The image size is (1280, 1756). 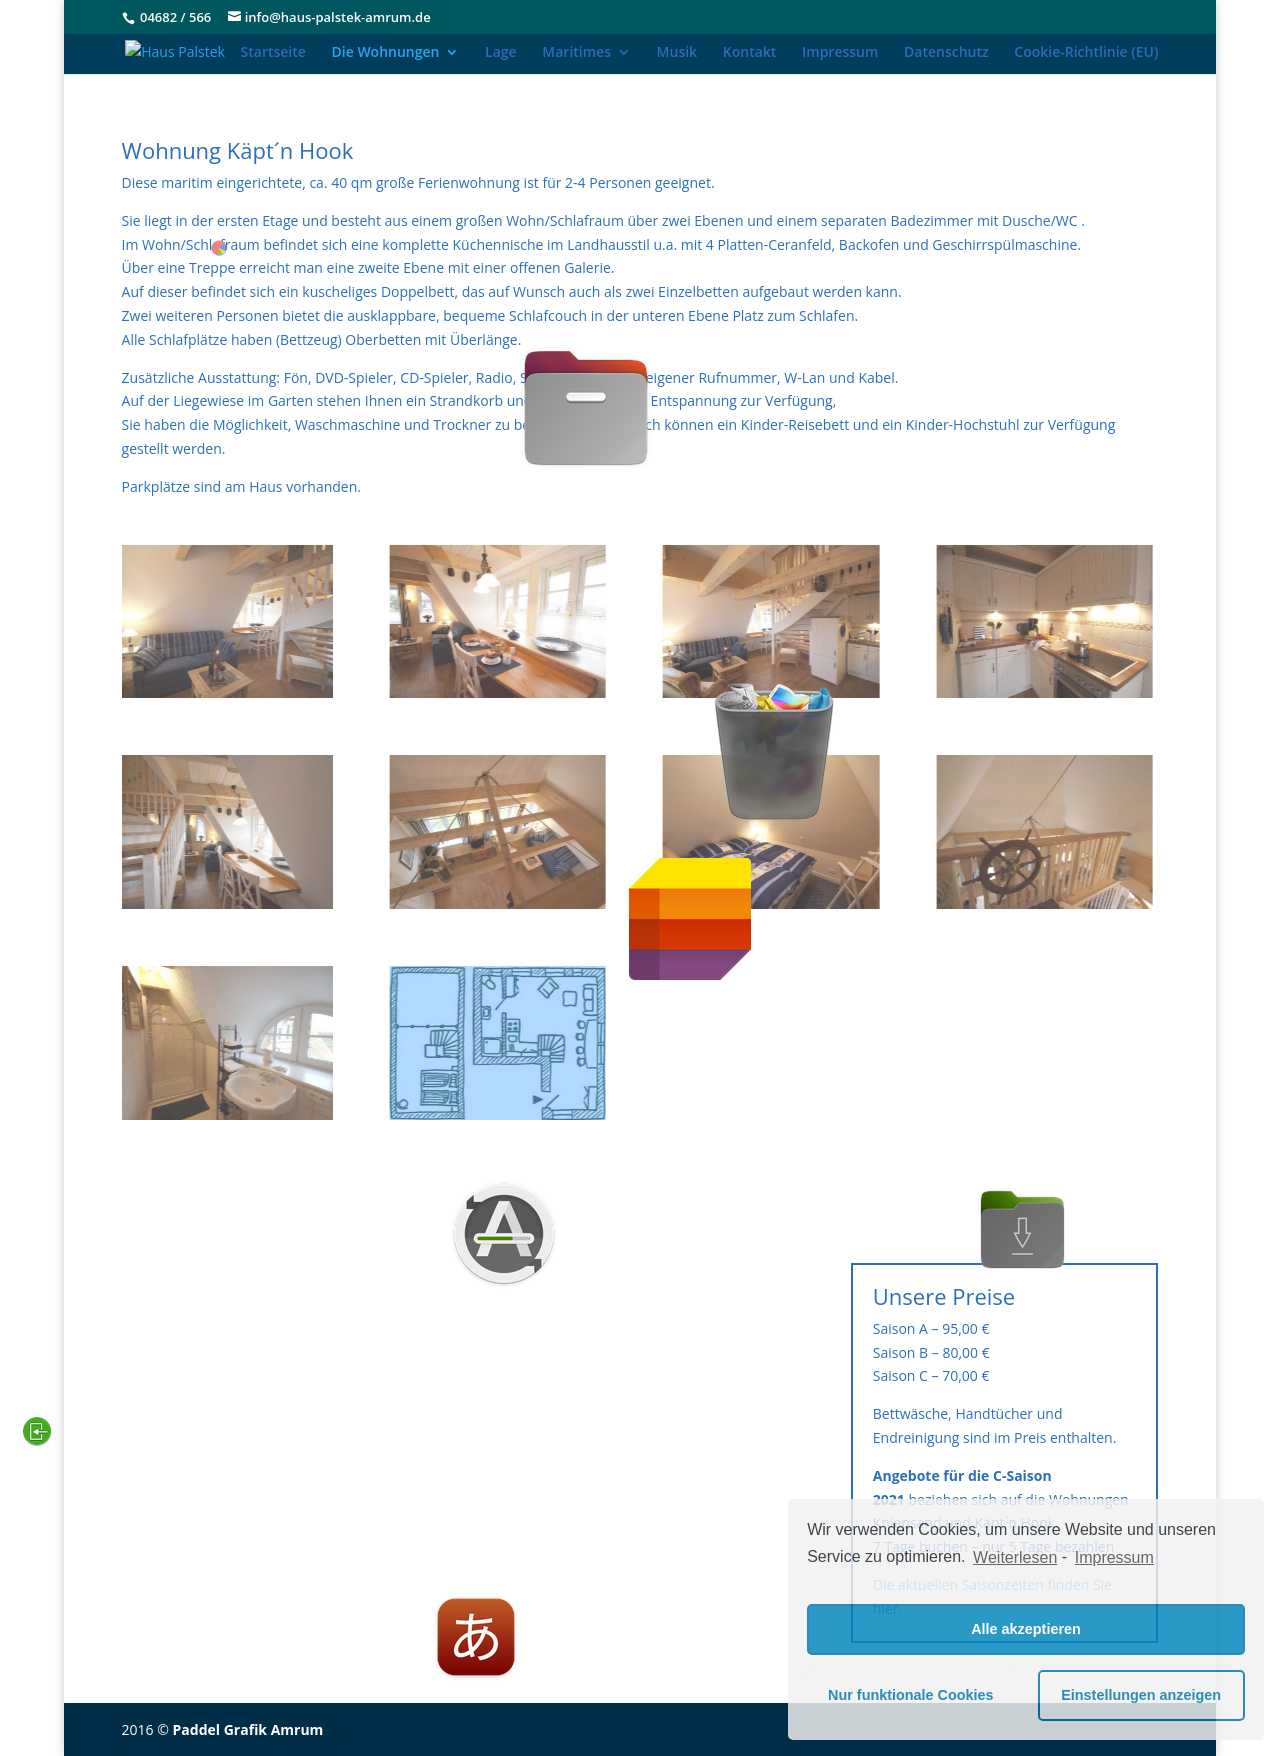 What do you see at coordinates (504, 1234) in the screenshot?
I see `open the software update manager` at bounding box center [504, 1234].